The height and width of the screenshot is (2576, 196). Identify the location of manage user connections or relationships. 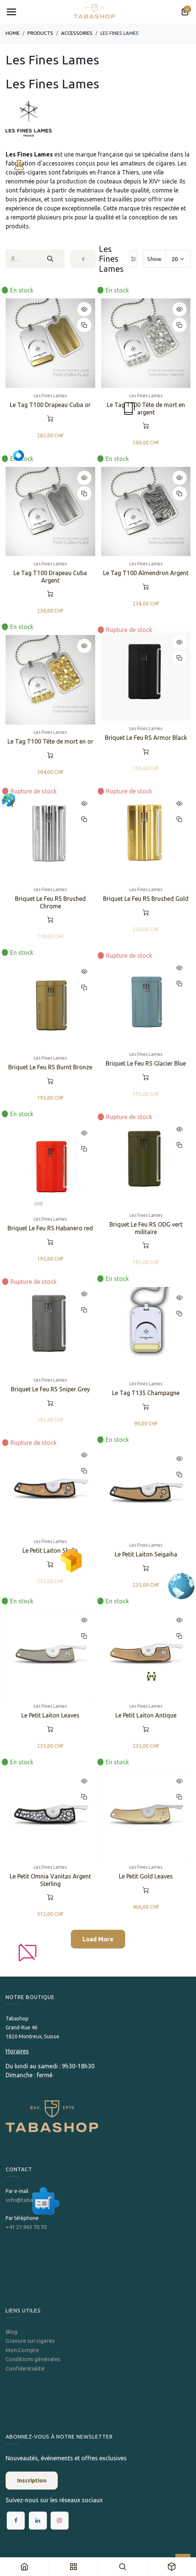
(151, 1676).